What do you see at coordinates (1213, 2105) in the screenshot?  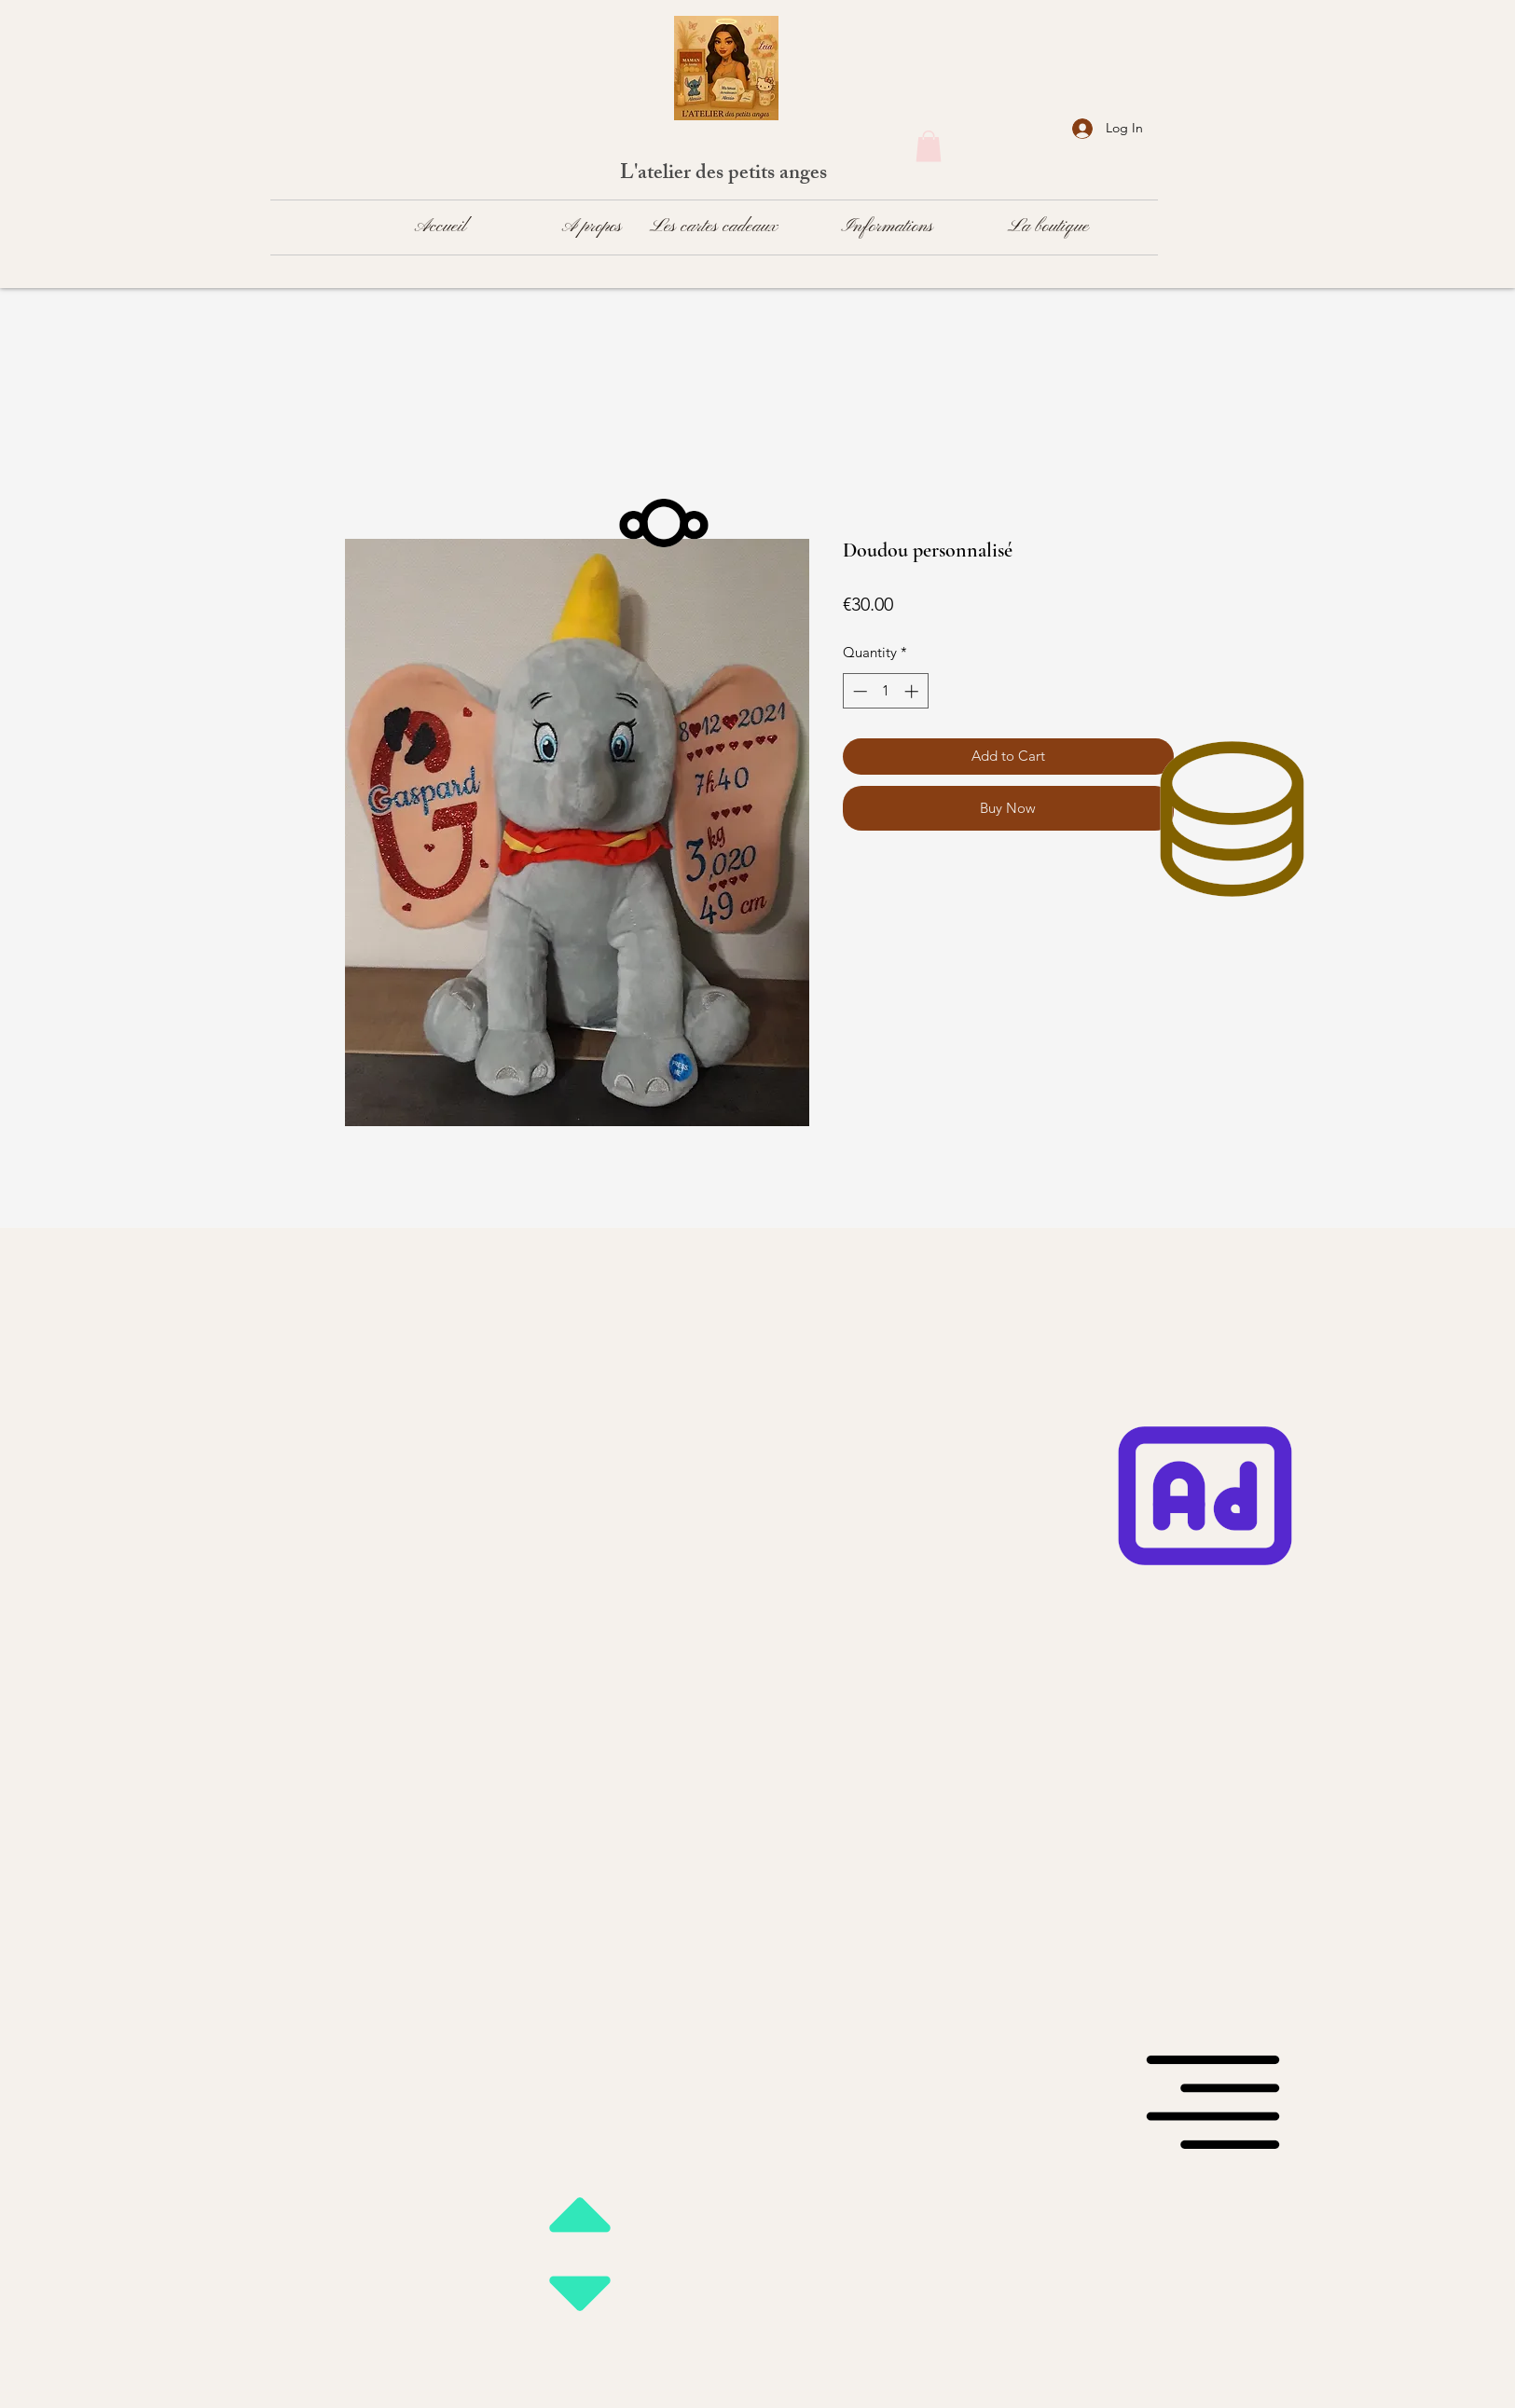 I see `align text to the right` at bounding box center [1213, 2105].